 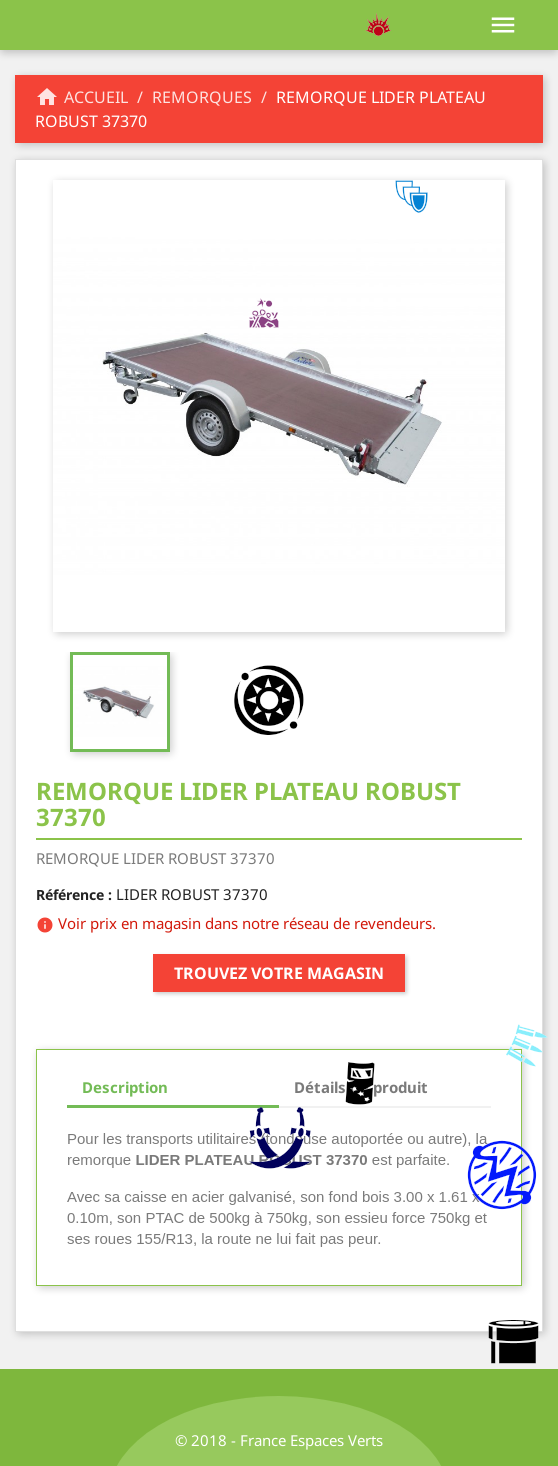 I want to click on view satellite or orbital tracking features, so click(x=268, y=700).